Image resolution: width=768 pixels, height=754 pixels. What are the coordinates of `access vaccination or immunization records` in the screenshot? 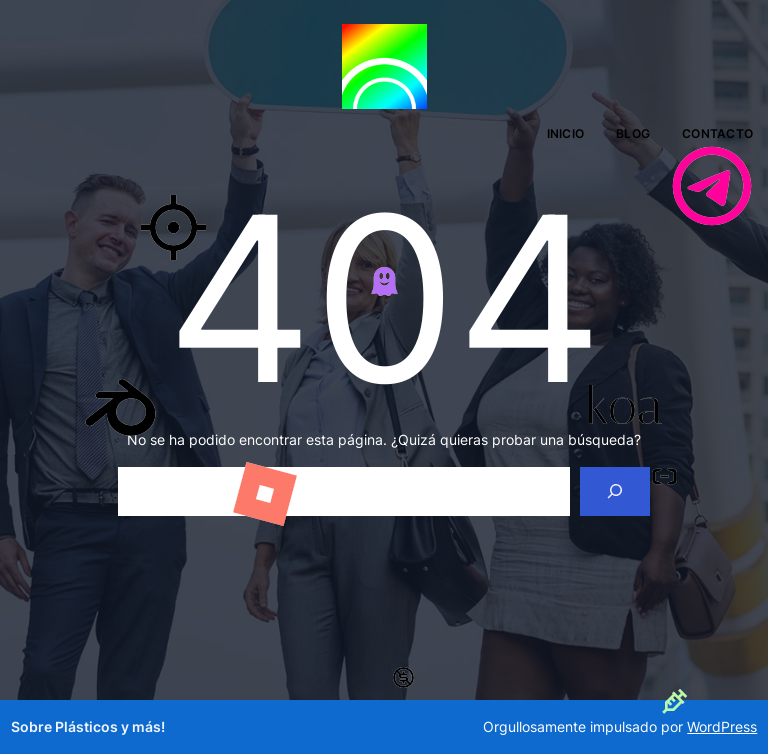 It's located at (675, 701).